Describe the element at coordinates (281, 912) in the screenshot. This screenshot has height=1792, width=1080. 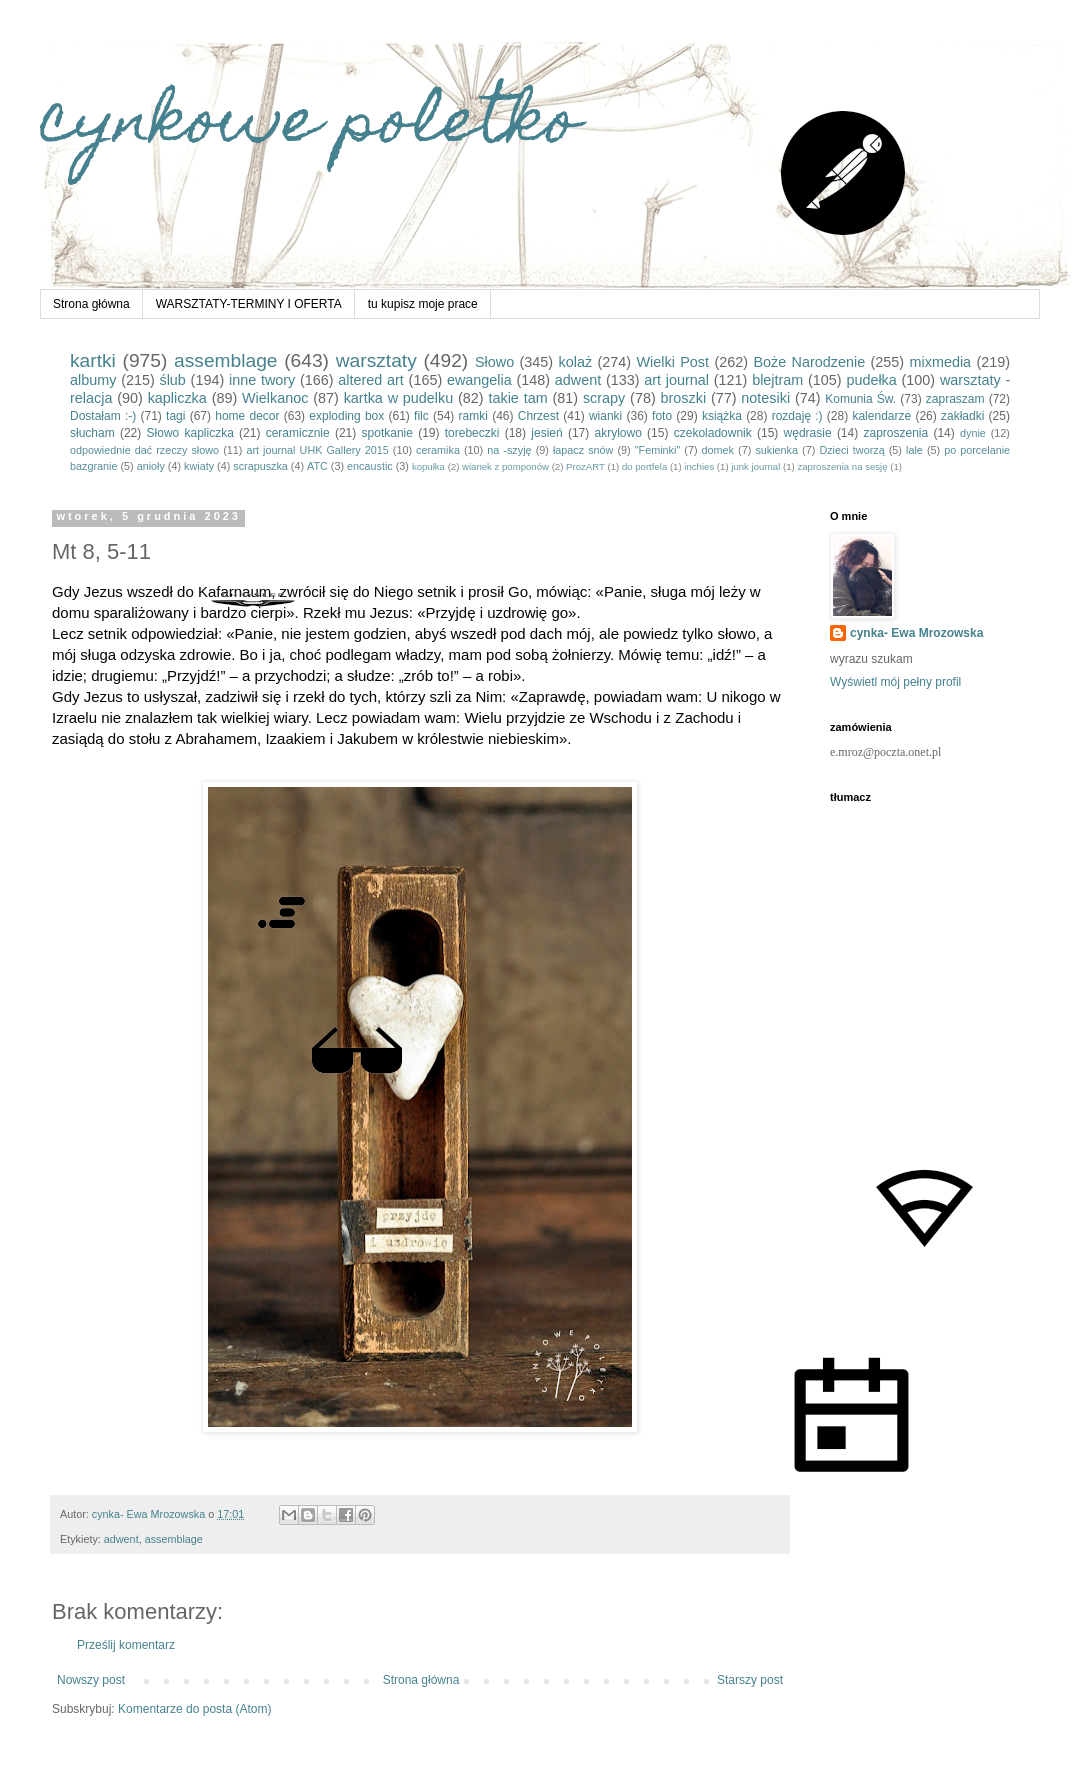
I see `open scrimba learning platform` at that location.